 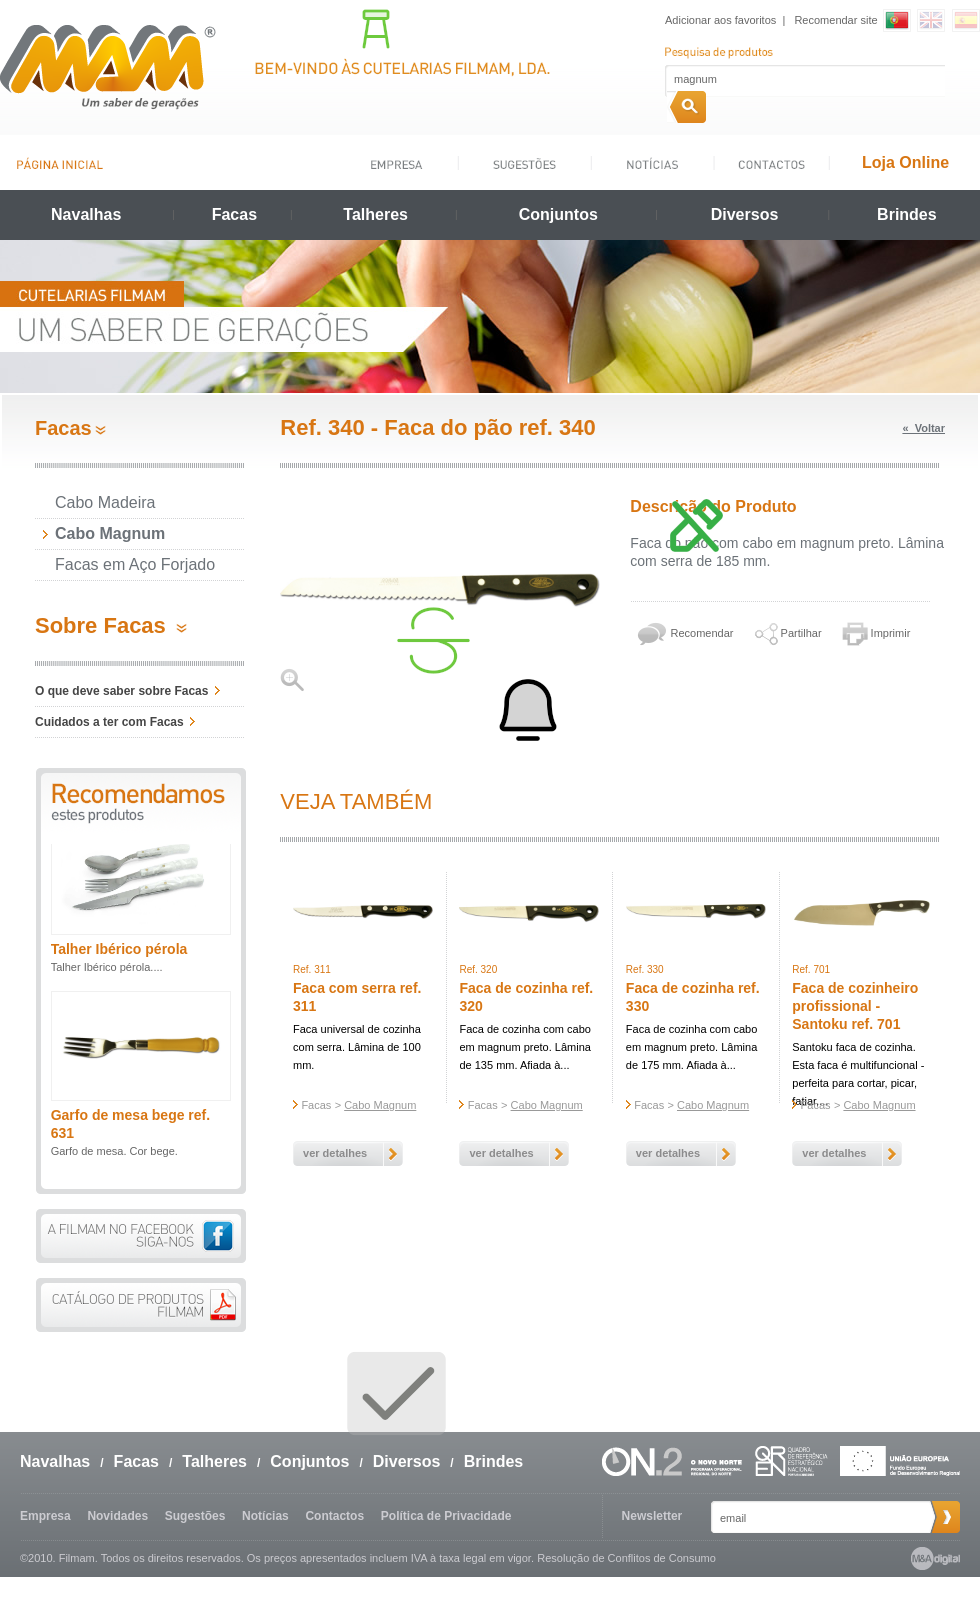 I want to click on confirm or submit an action, so click(x=396, y=1393).